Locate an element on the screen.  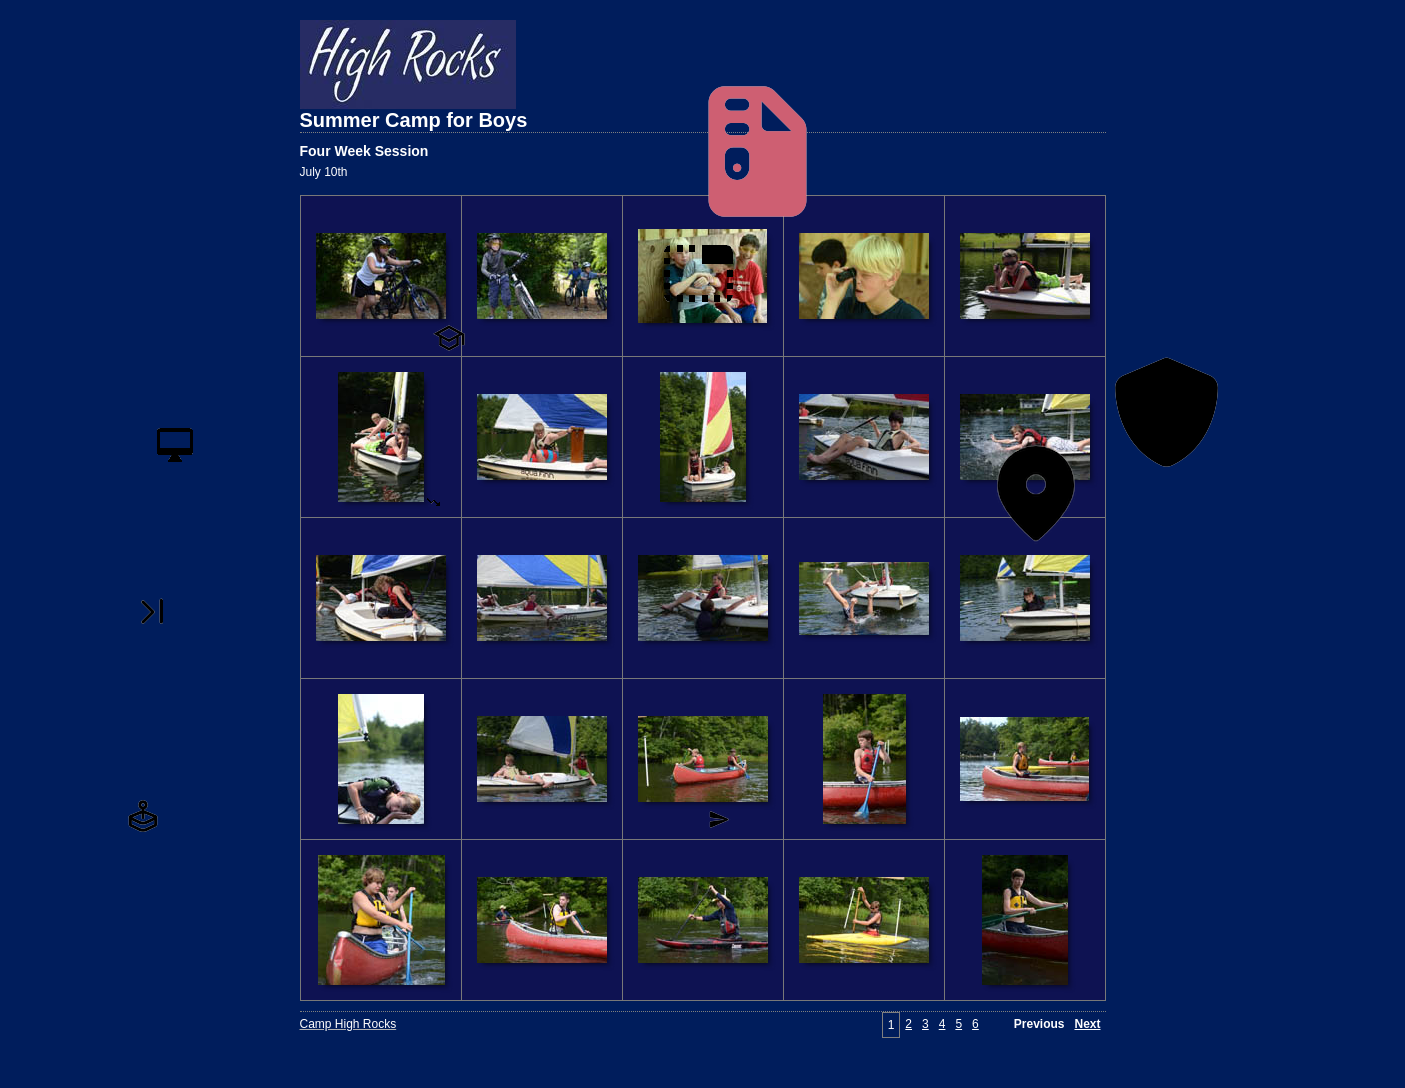
view or set a location on the map is located at coordinates (1036, 494).